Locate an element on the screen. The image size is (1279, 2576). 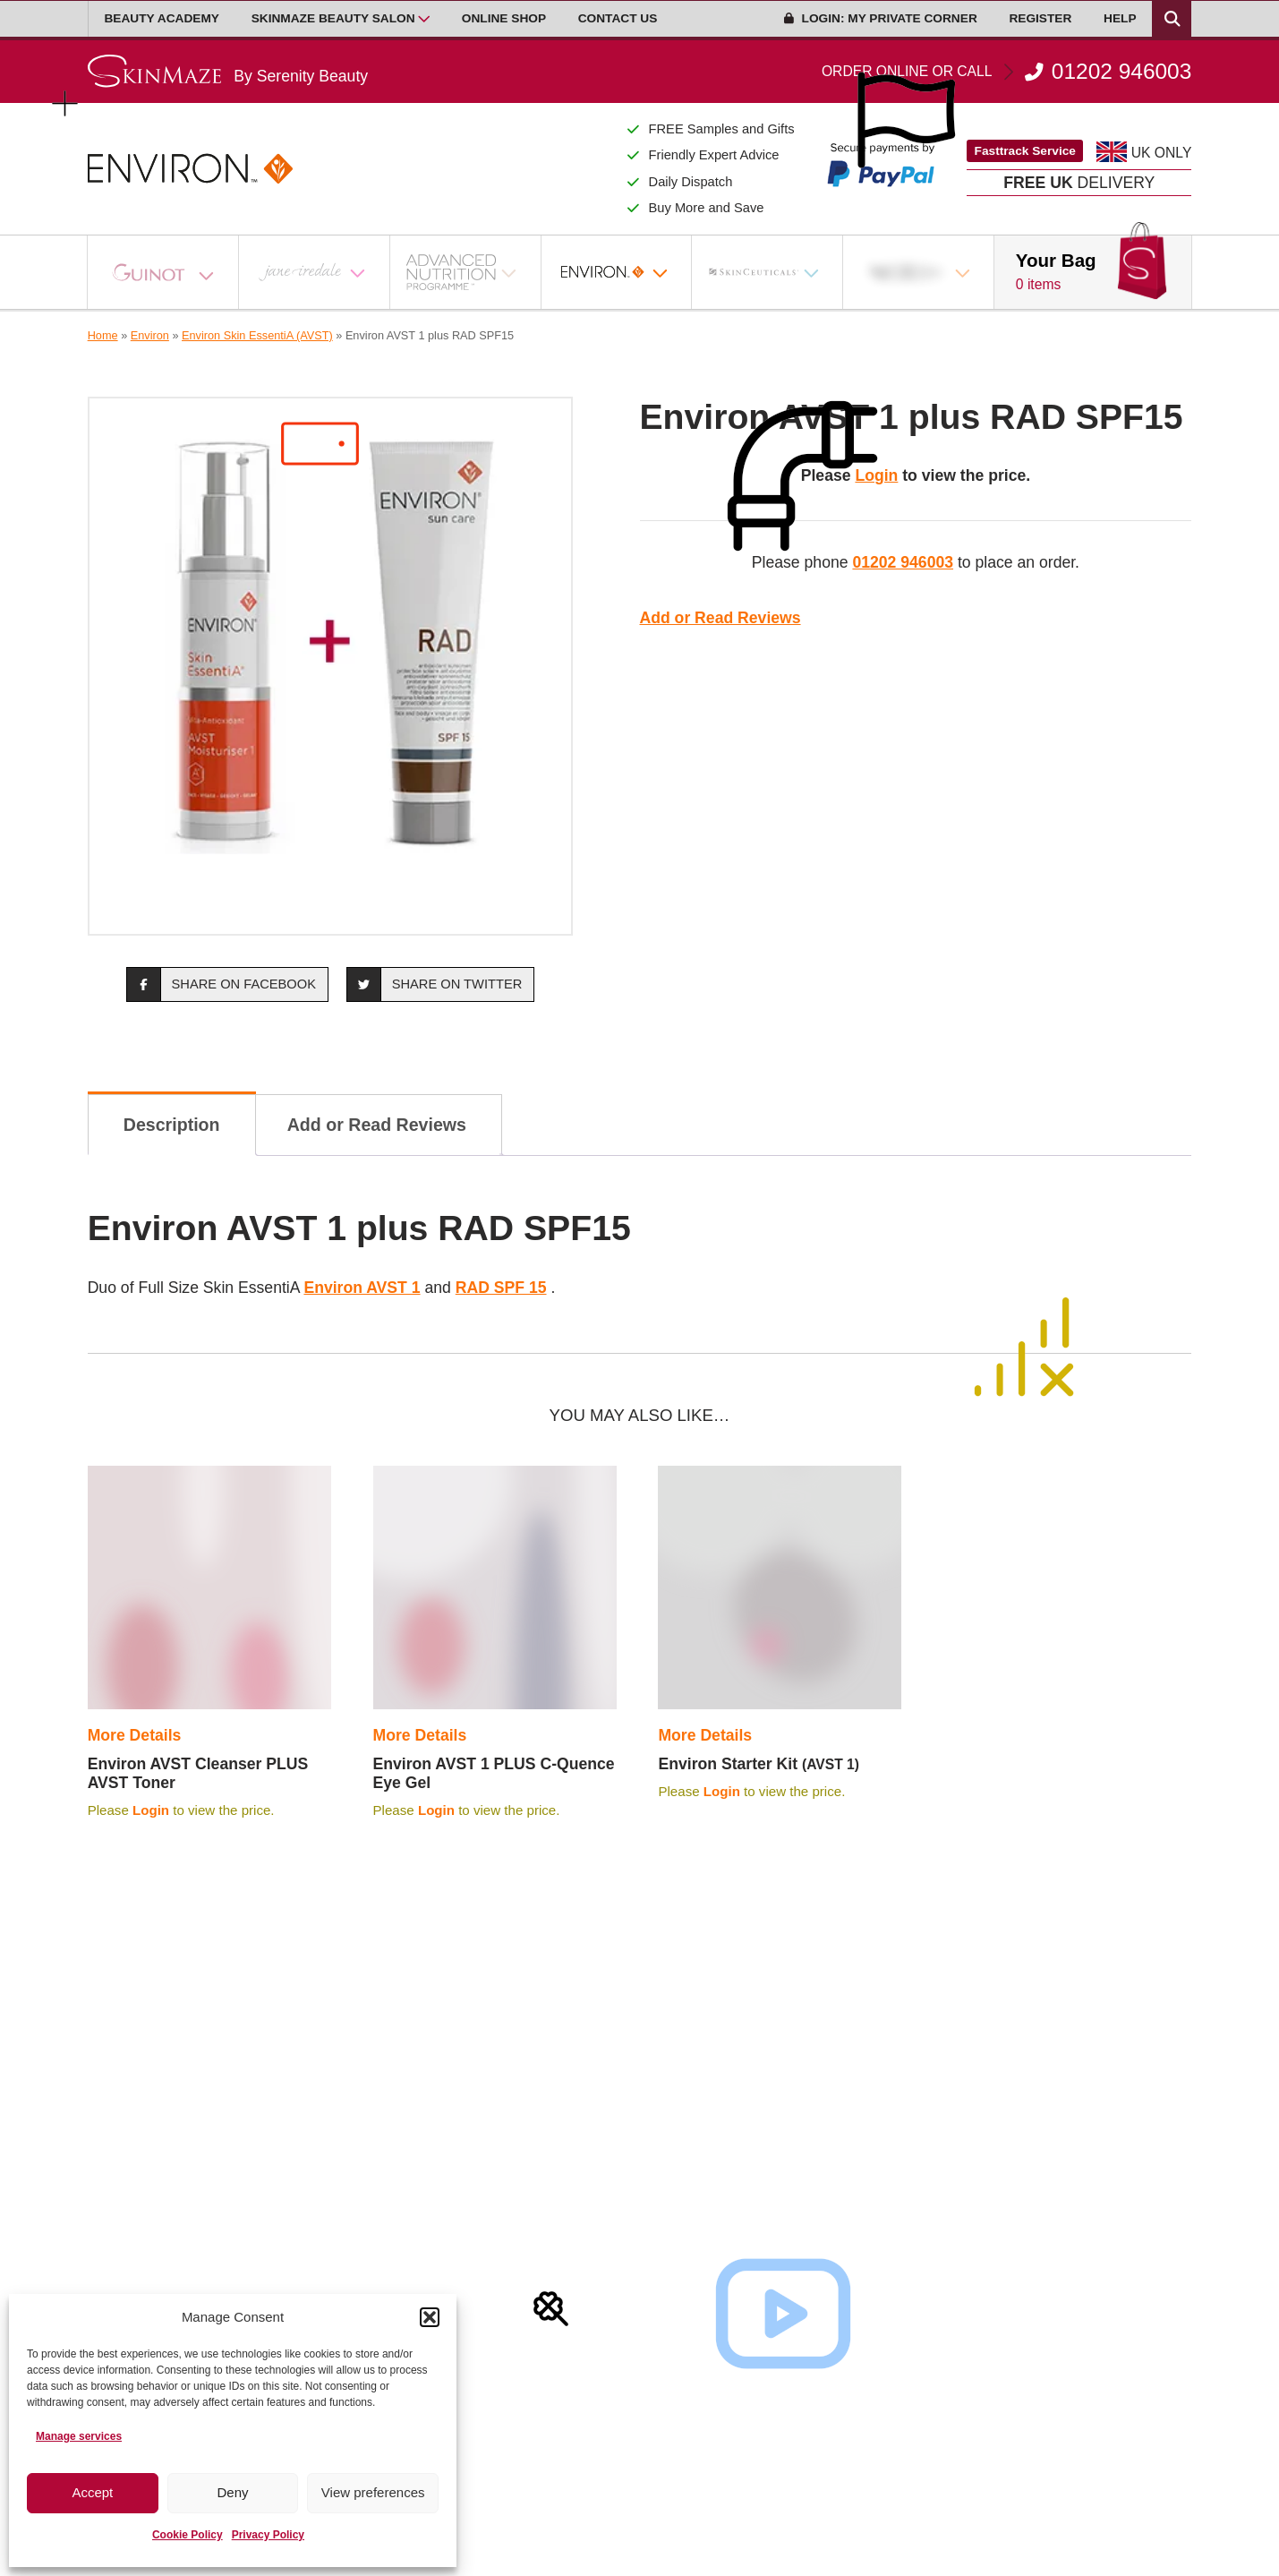
represents plumbing or pipeline functionality is located at coordinates (797, 470).